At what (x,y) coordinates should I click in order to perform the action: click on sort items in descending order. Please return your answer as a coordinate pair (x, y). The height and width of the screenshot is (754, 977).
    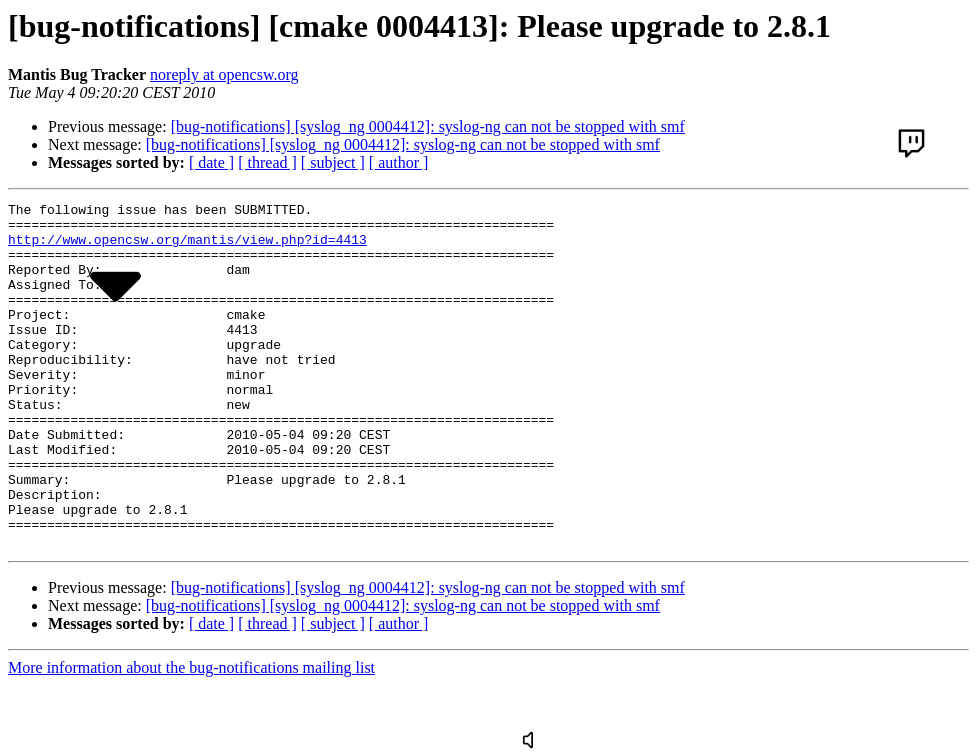
    Looking at the image, I should click on (115, 267).